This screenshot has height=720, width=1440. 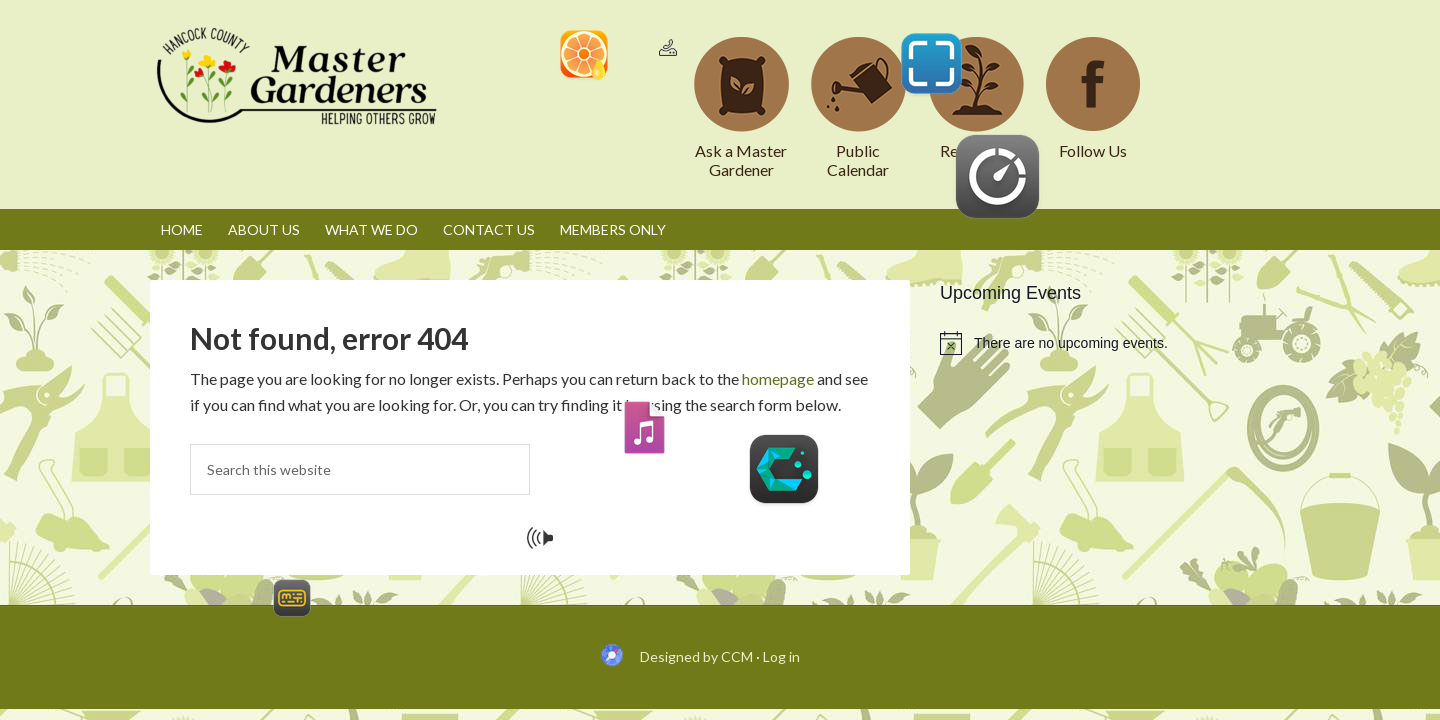 What do you see at coordinates (644, 427) in the screenshot?
I see `audio file type indicator` at bounding box center [644, 427].